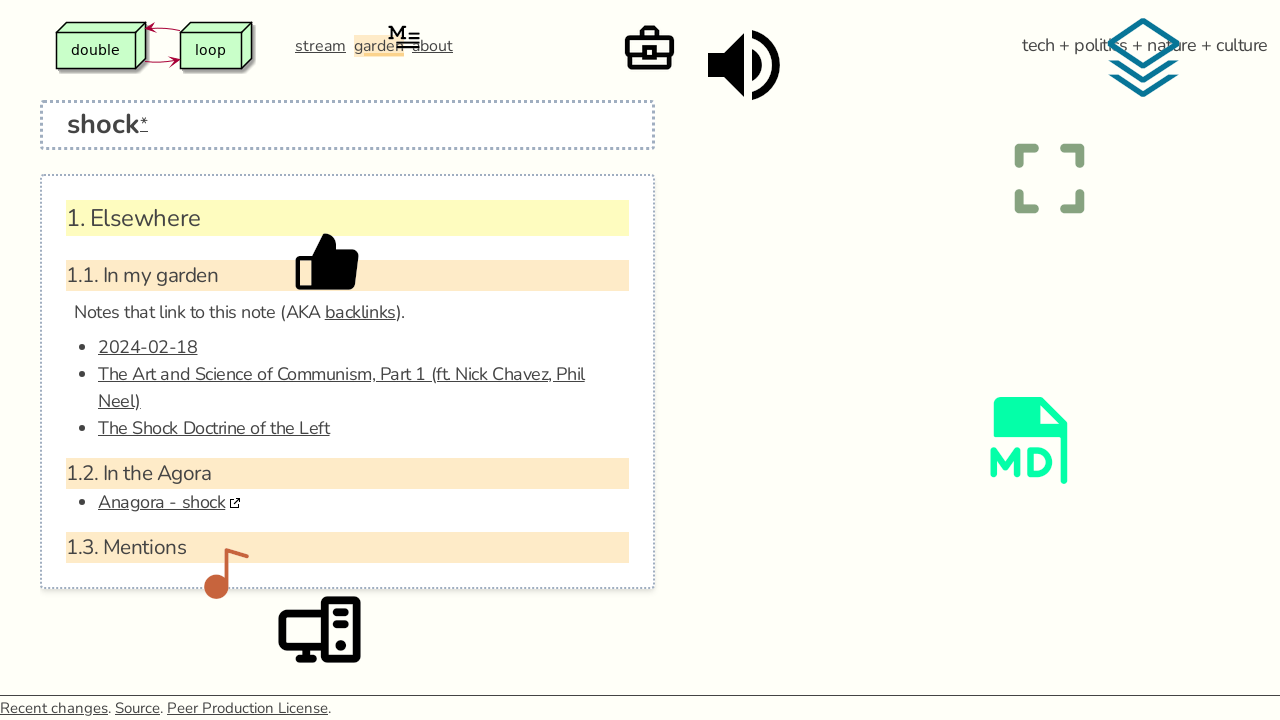  I want to click on open article on Medium, so click(404, 37).